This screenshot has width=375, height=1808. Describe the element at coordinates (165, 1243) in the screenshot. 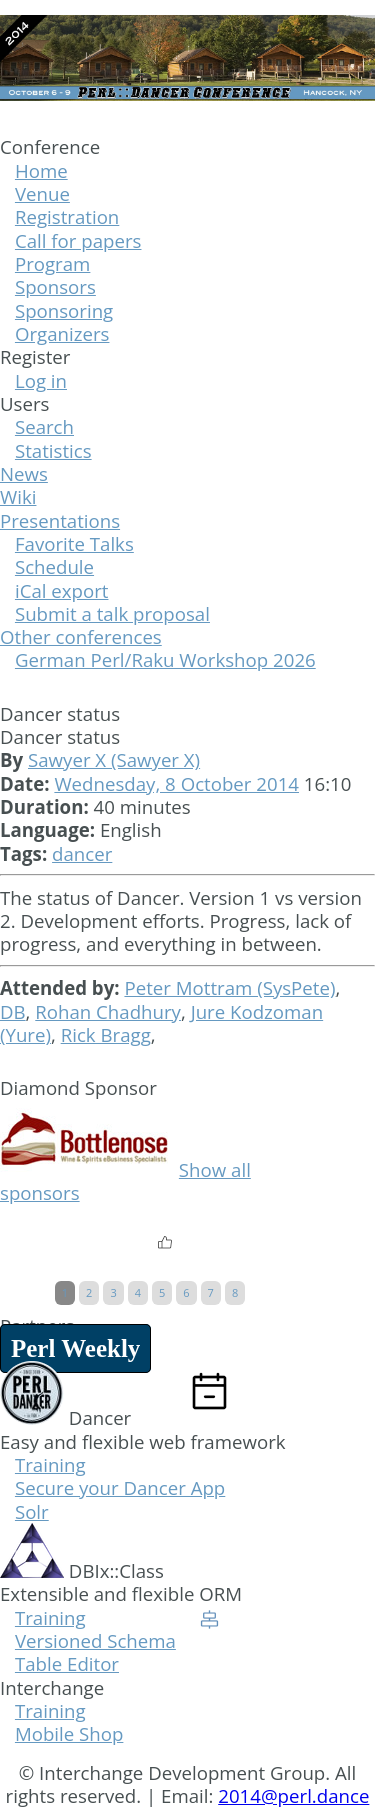

I see `like or approve content` at that location.